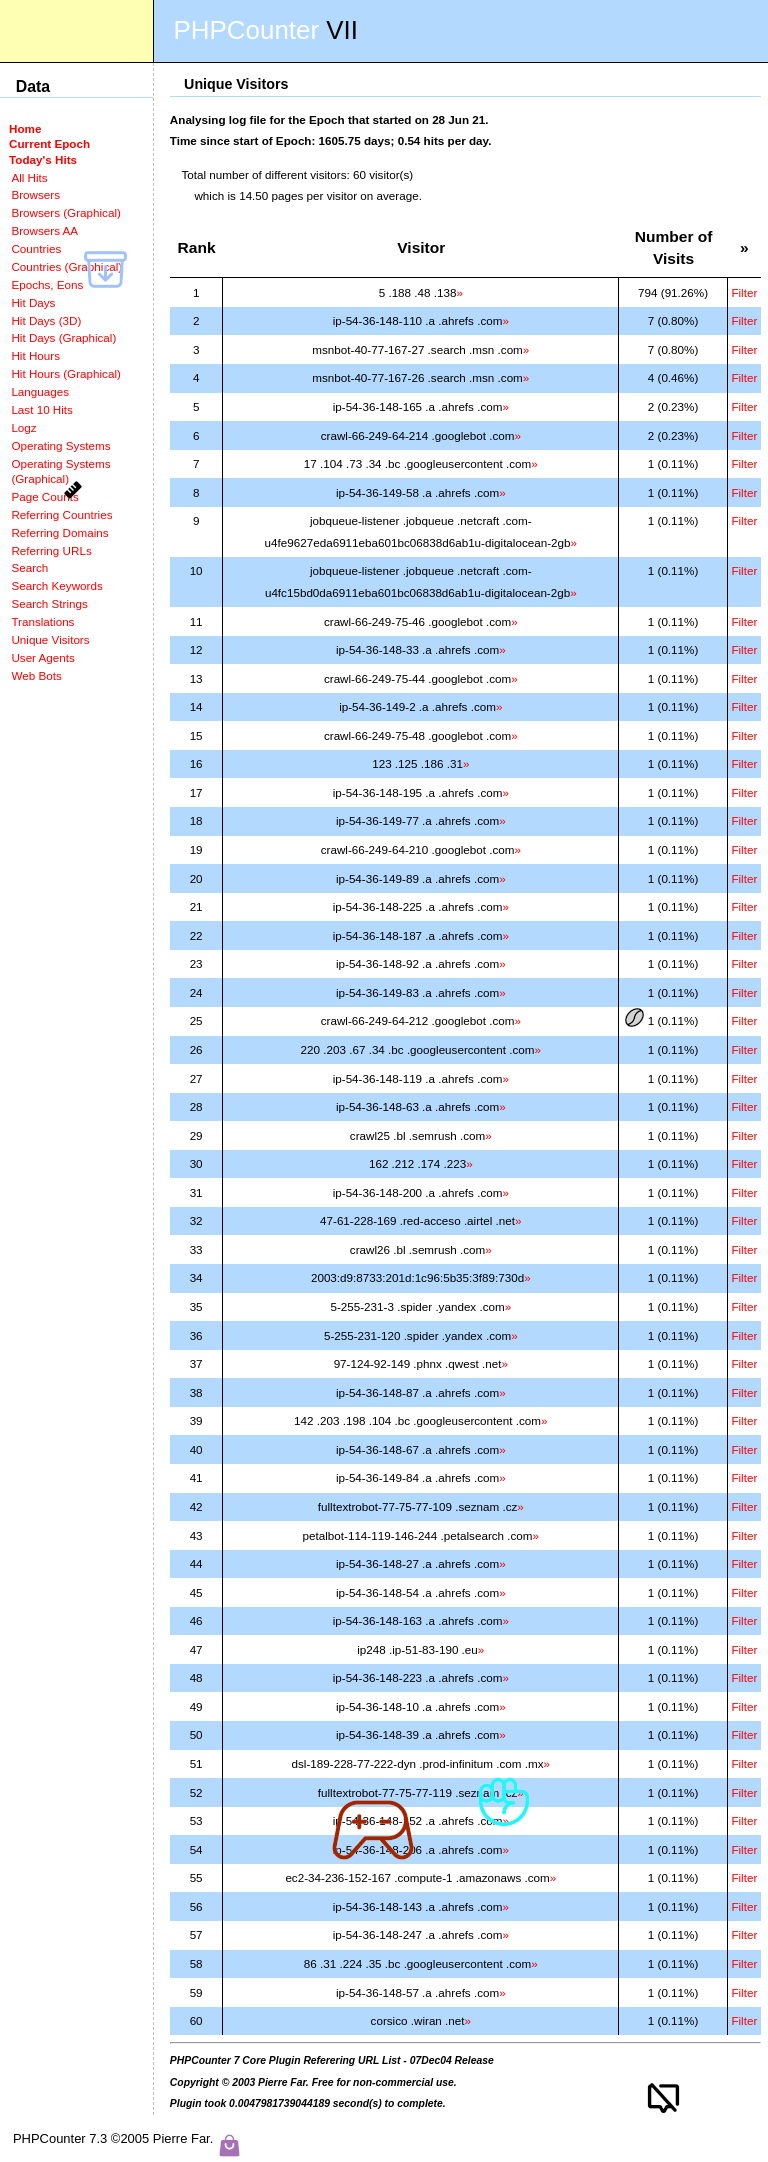  I want to click on archive or move item to storage, so click(105, 269).